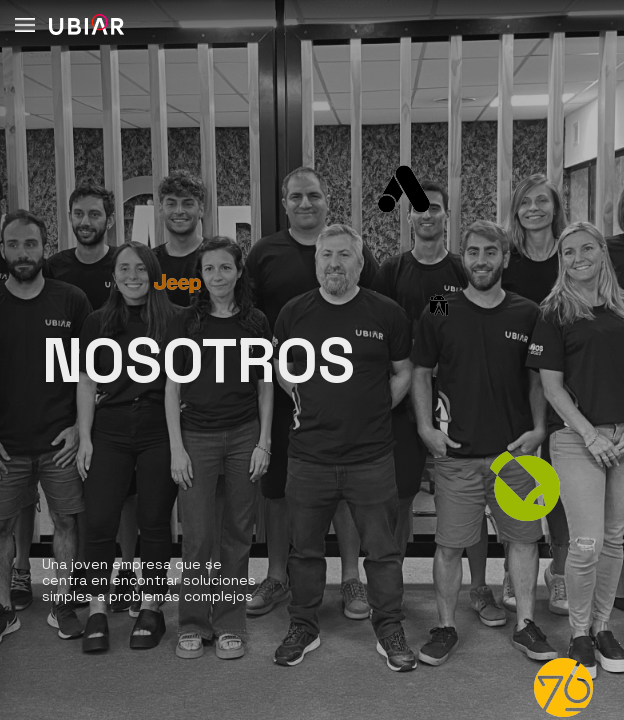 This screenshot has height=720, width=624. I want to click on visit system76 website or support, so click(563, 687).